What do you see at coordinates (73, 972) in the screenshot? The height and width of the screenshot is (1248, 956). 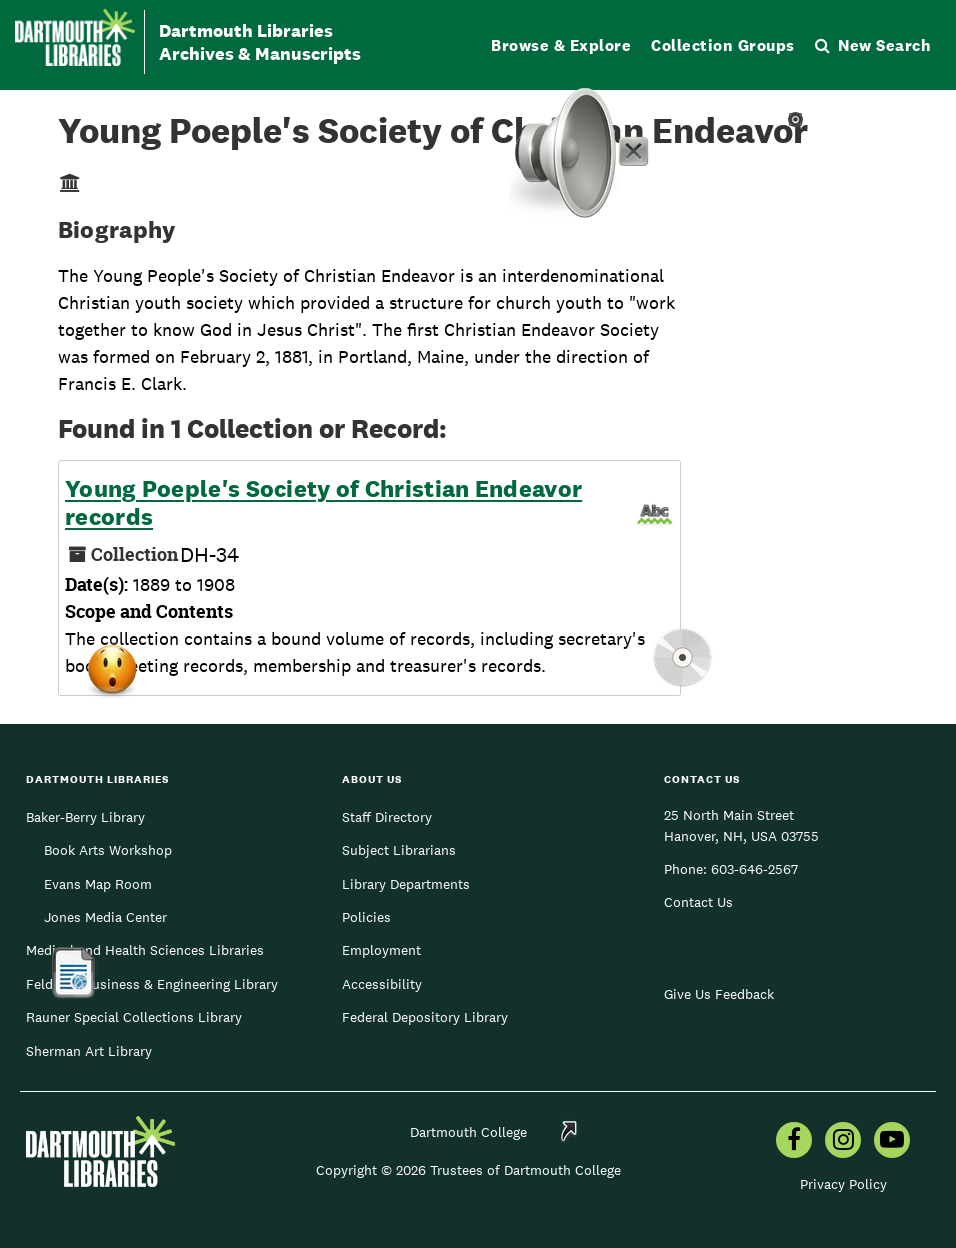 I see `libreoffice web document file type` at bounding box center [73, 972].